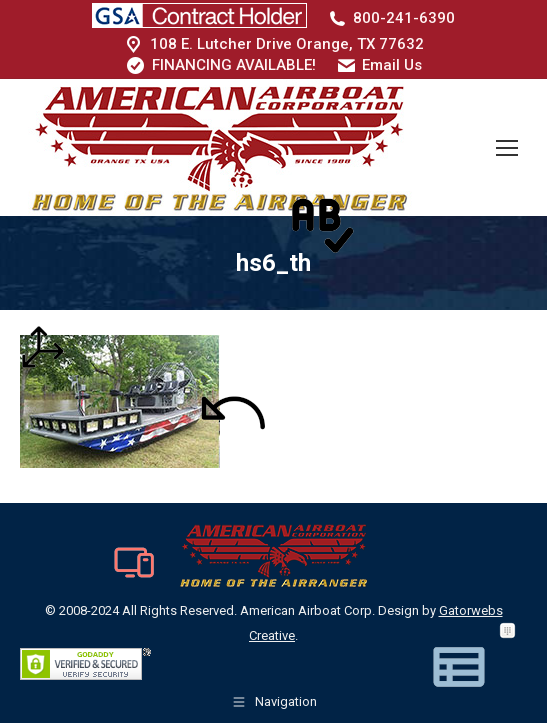  Describe the element at coordinates (133, 562) in the screenshot. I see `manage connected devices` at that location.